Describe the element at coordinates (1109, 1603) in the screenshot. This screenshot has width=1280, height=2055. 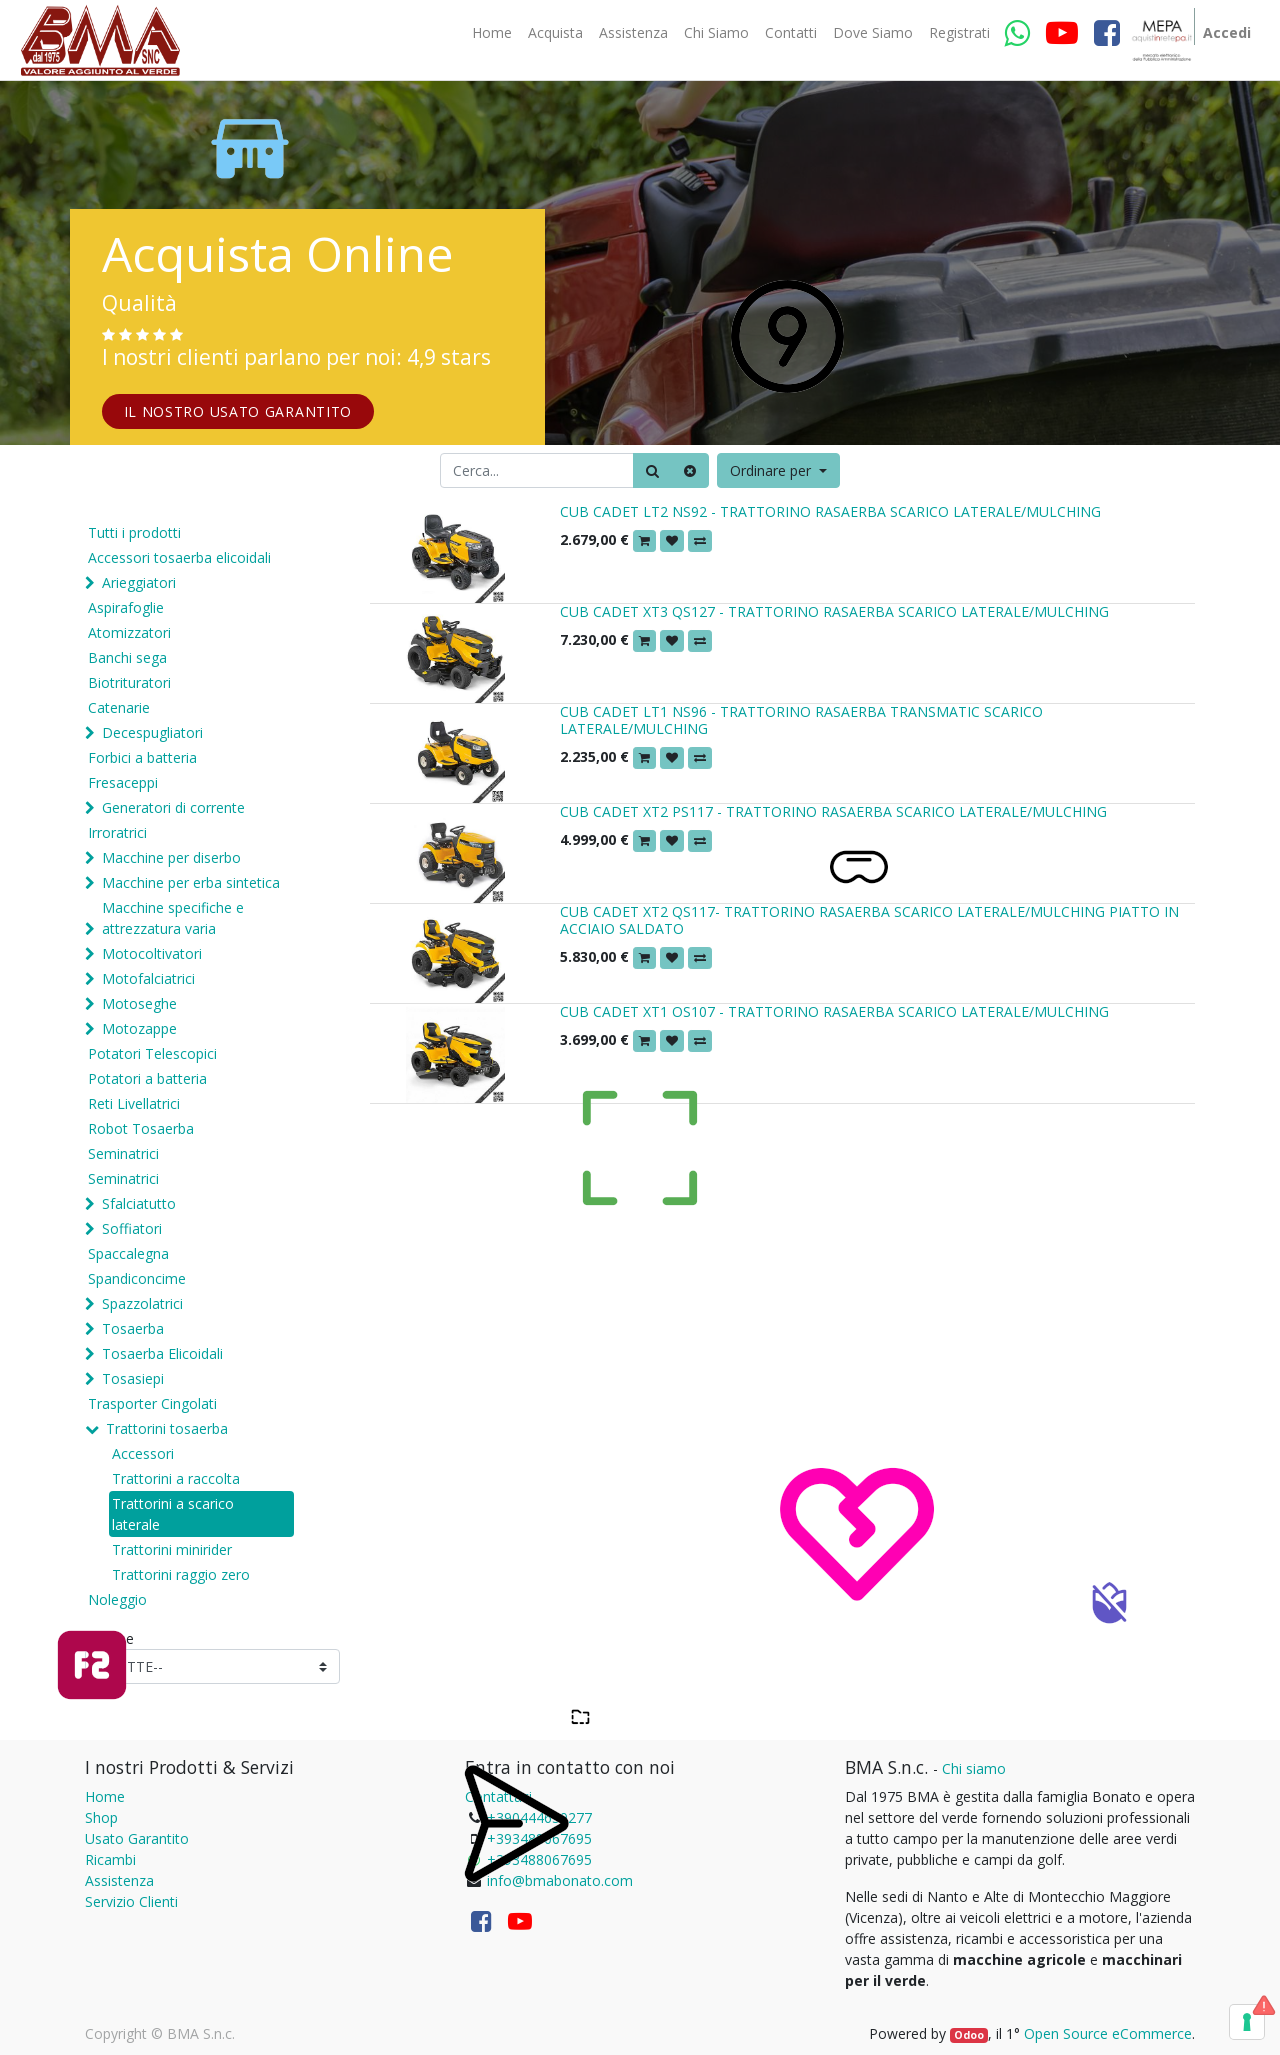
I see `indicates grain-free or no grains` at that location.